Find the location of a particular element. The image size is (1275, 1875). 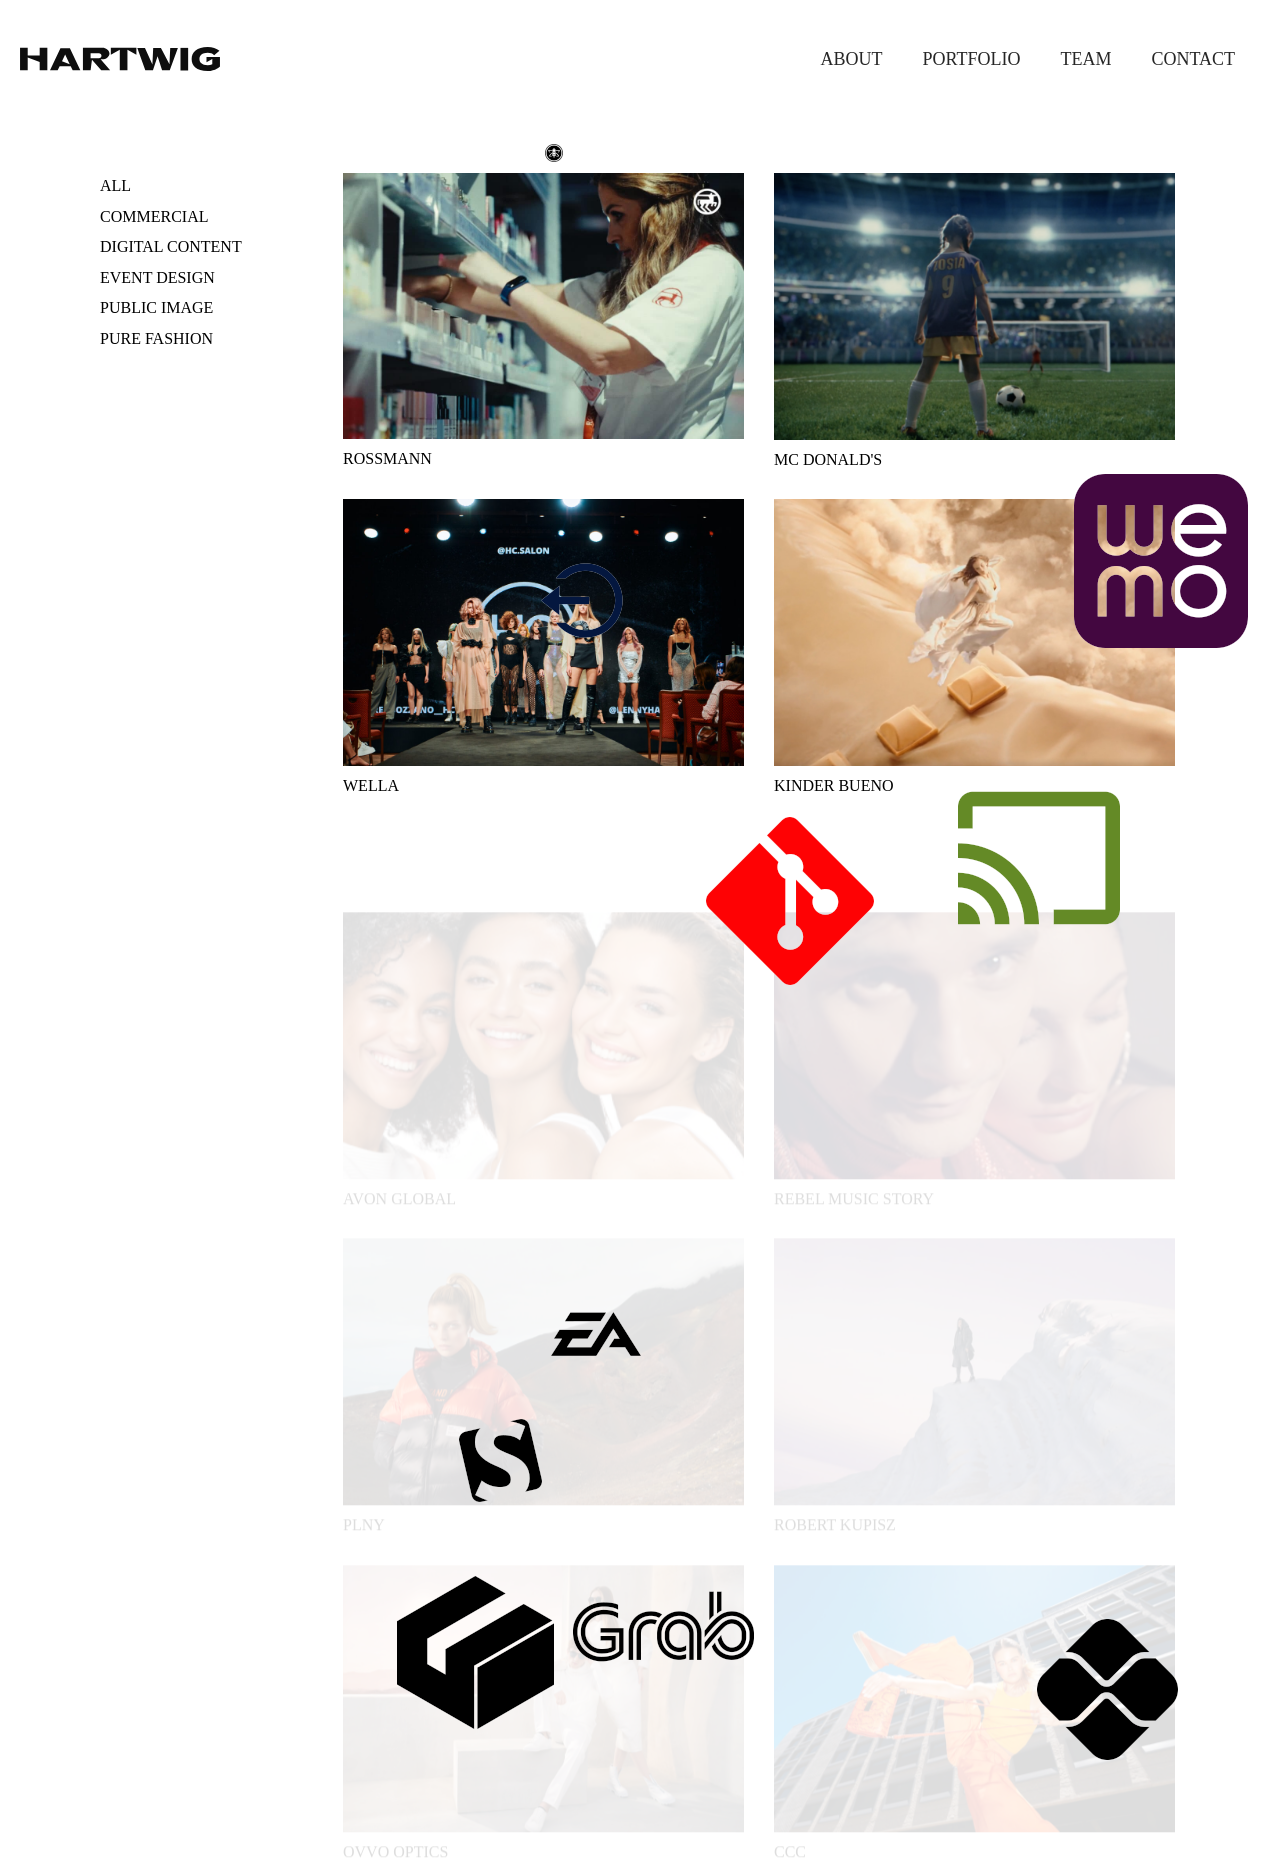

open the Wemo smart home app is located at coordinates (1161, 561).